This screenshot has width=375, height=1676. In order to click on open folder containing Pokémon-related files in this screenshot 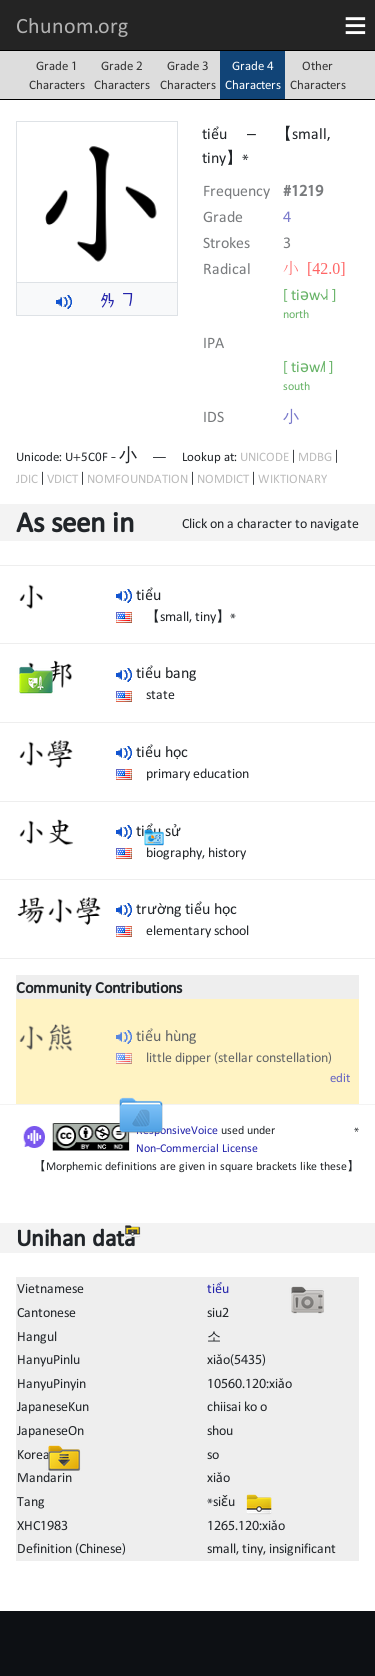, I will do `click(259, 1505)`.